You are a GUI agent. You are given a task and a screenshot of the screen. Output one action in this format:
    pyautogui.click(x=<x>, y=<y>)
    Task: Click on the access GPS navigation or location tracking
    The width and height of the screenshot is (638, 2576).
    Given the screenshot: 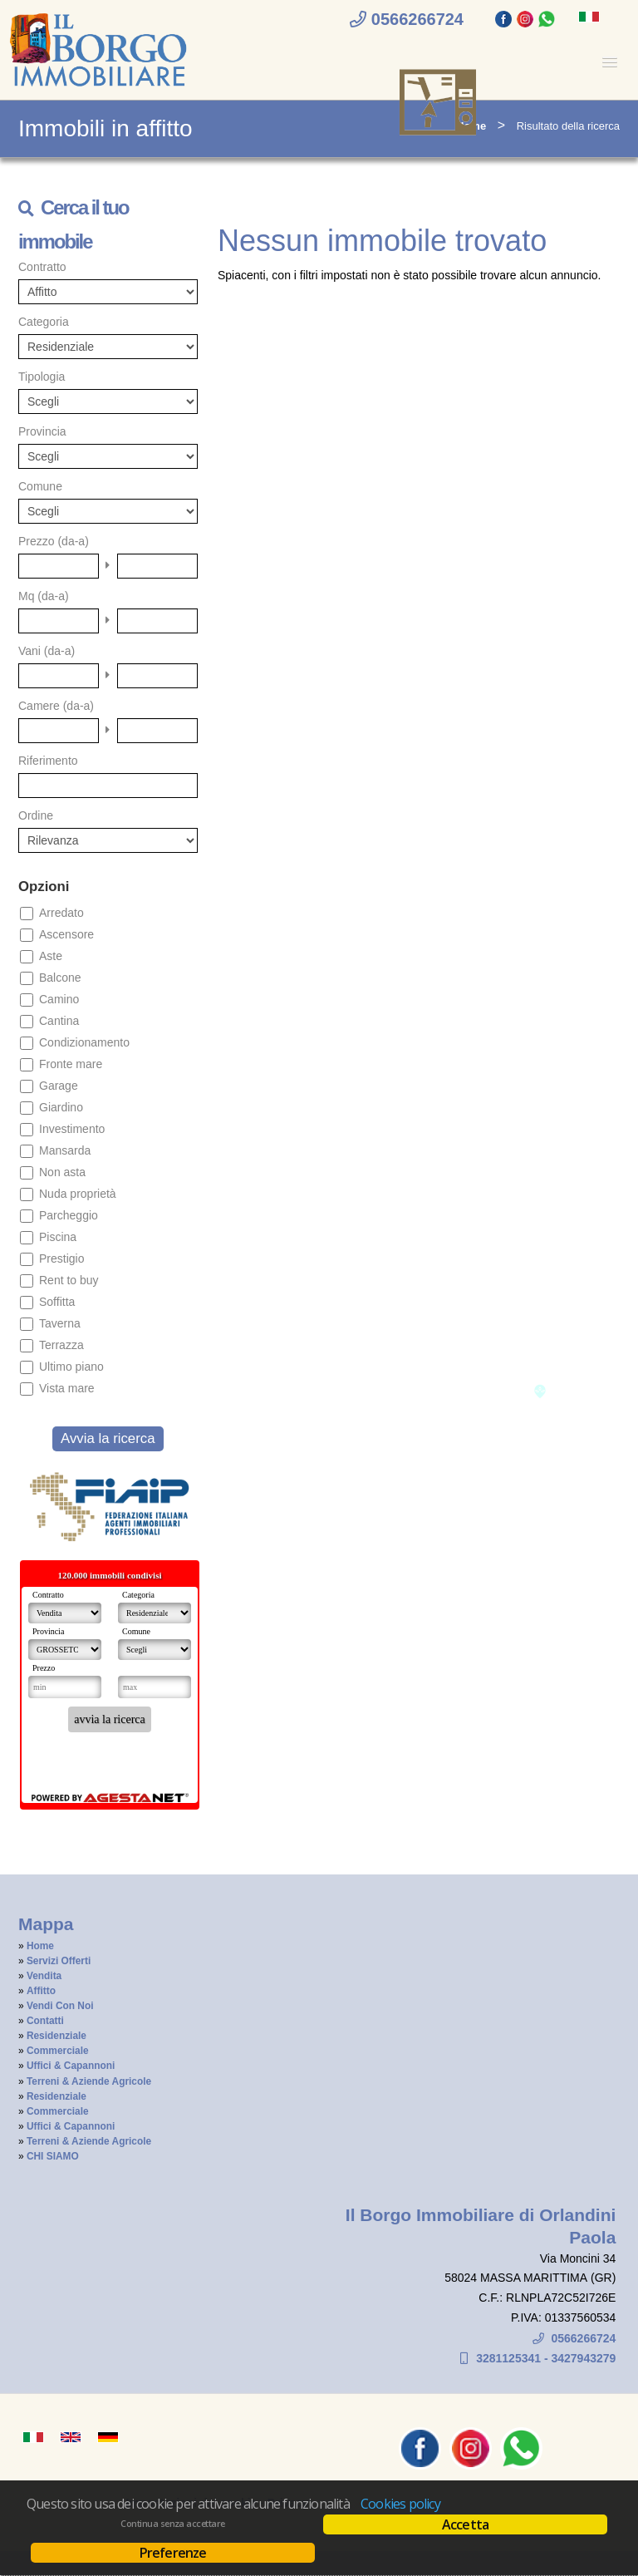 What is the action you would take?
    pyautogui.click(x=438, y=102)
    